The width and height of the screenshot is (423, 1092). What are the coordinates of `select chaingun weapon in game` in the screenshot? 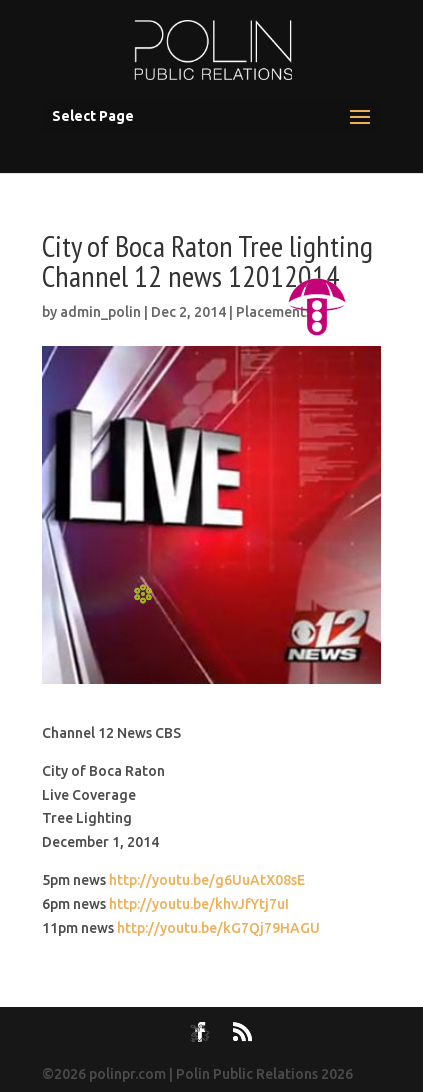 It's located at (143, 594).